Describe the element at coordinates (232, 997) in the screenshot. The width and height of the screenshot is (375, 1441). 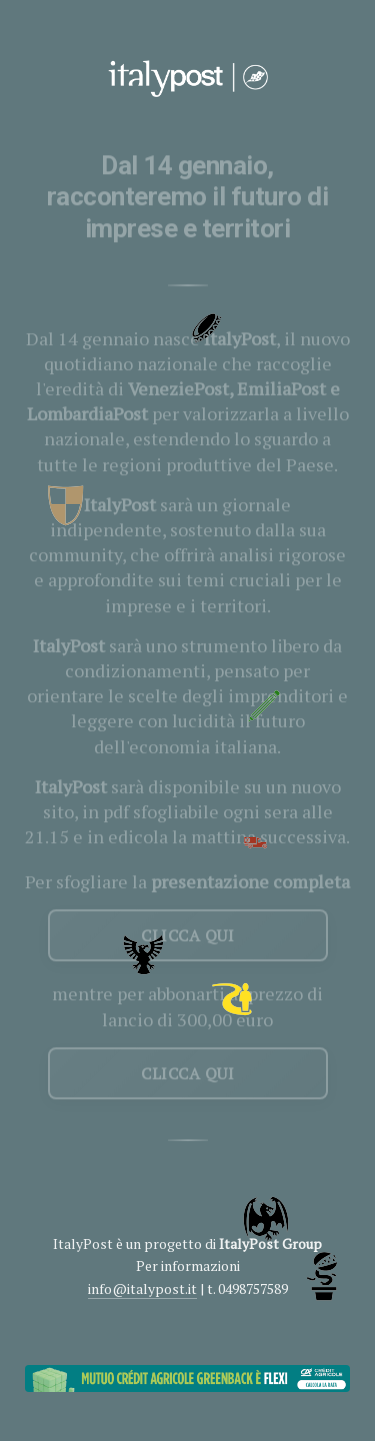
I see `start your journey or adventure` at that location.